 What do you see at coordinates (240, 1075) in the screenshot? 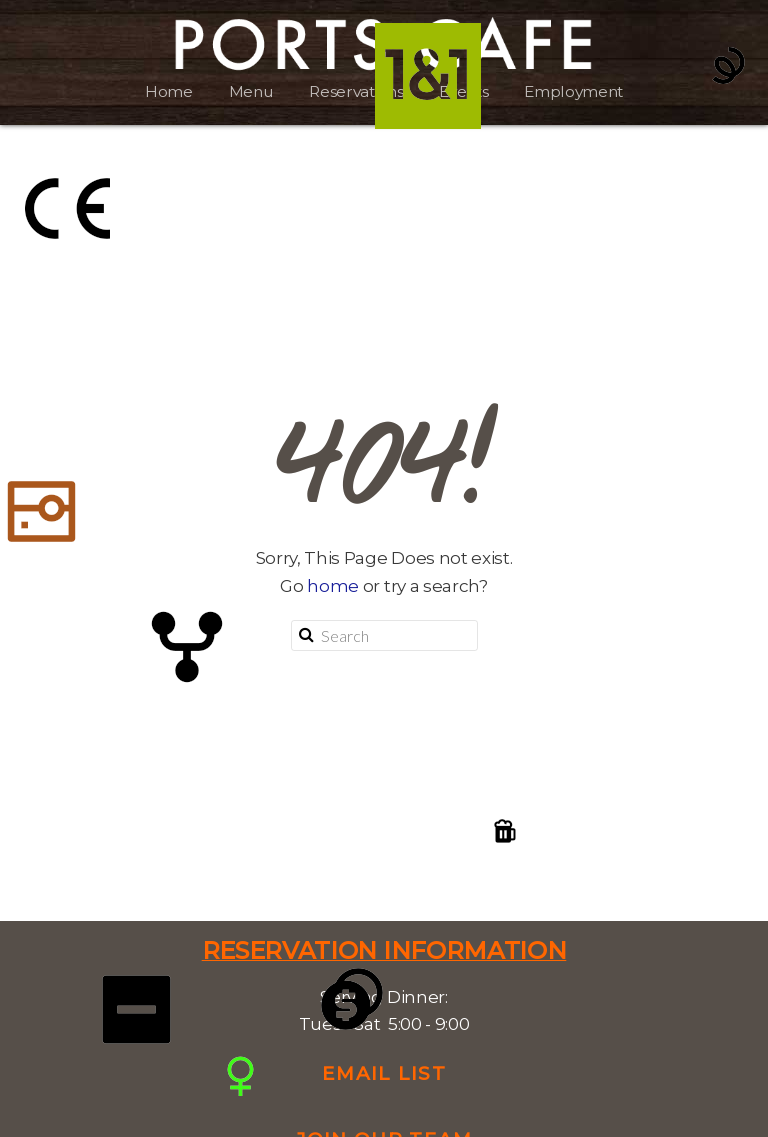
I see `indicates female or women's category` at bounding box center [240, 1075].